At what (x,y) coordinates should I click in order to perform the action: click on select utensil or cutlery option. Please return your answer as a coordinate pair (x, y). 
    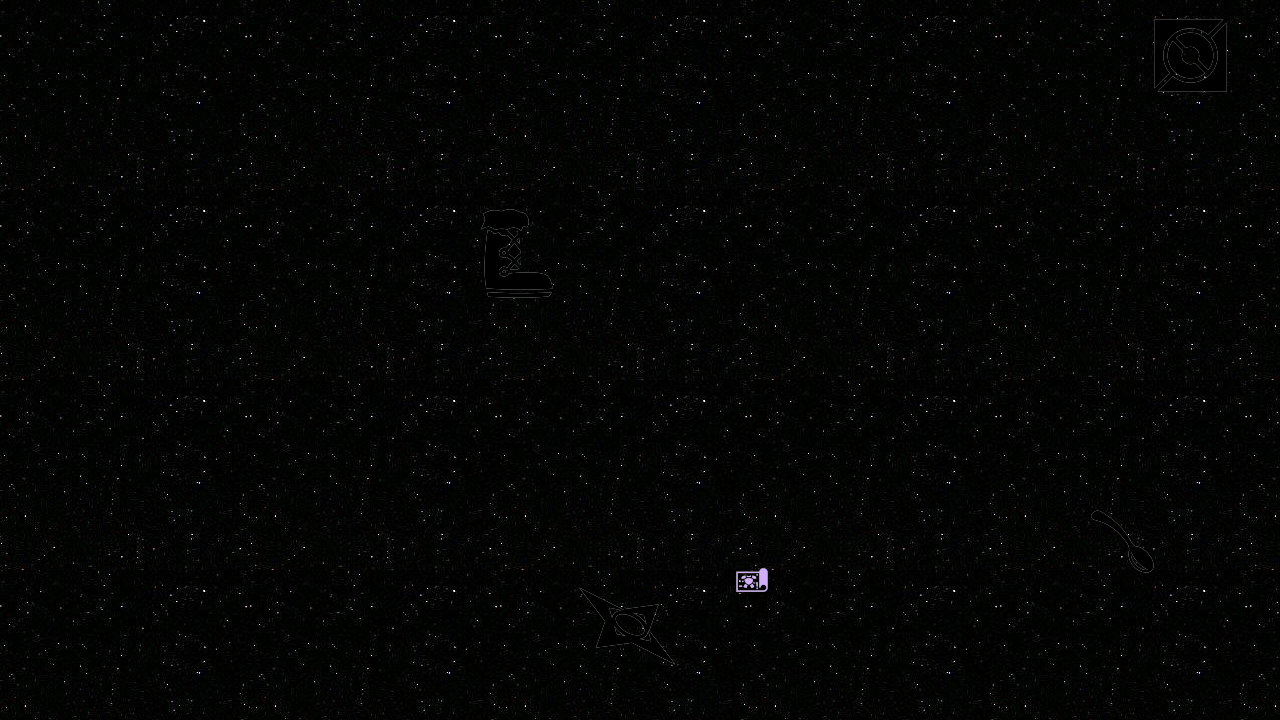
    Looking at the image, I should click on (1122, 541).